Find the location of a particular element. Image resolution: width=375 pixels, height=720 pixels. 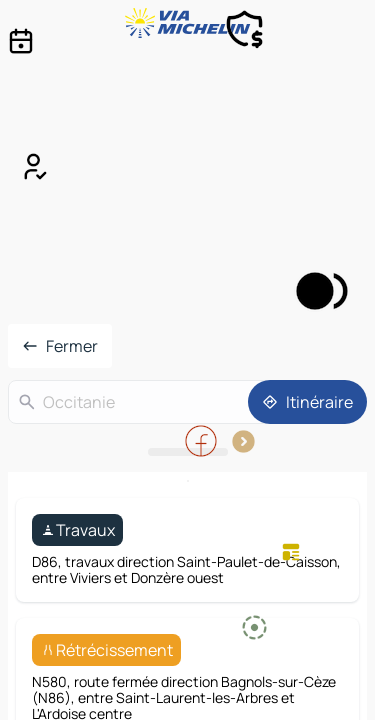

access payment protection settings is located at coordinates (244, 28).